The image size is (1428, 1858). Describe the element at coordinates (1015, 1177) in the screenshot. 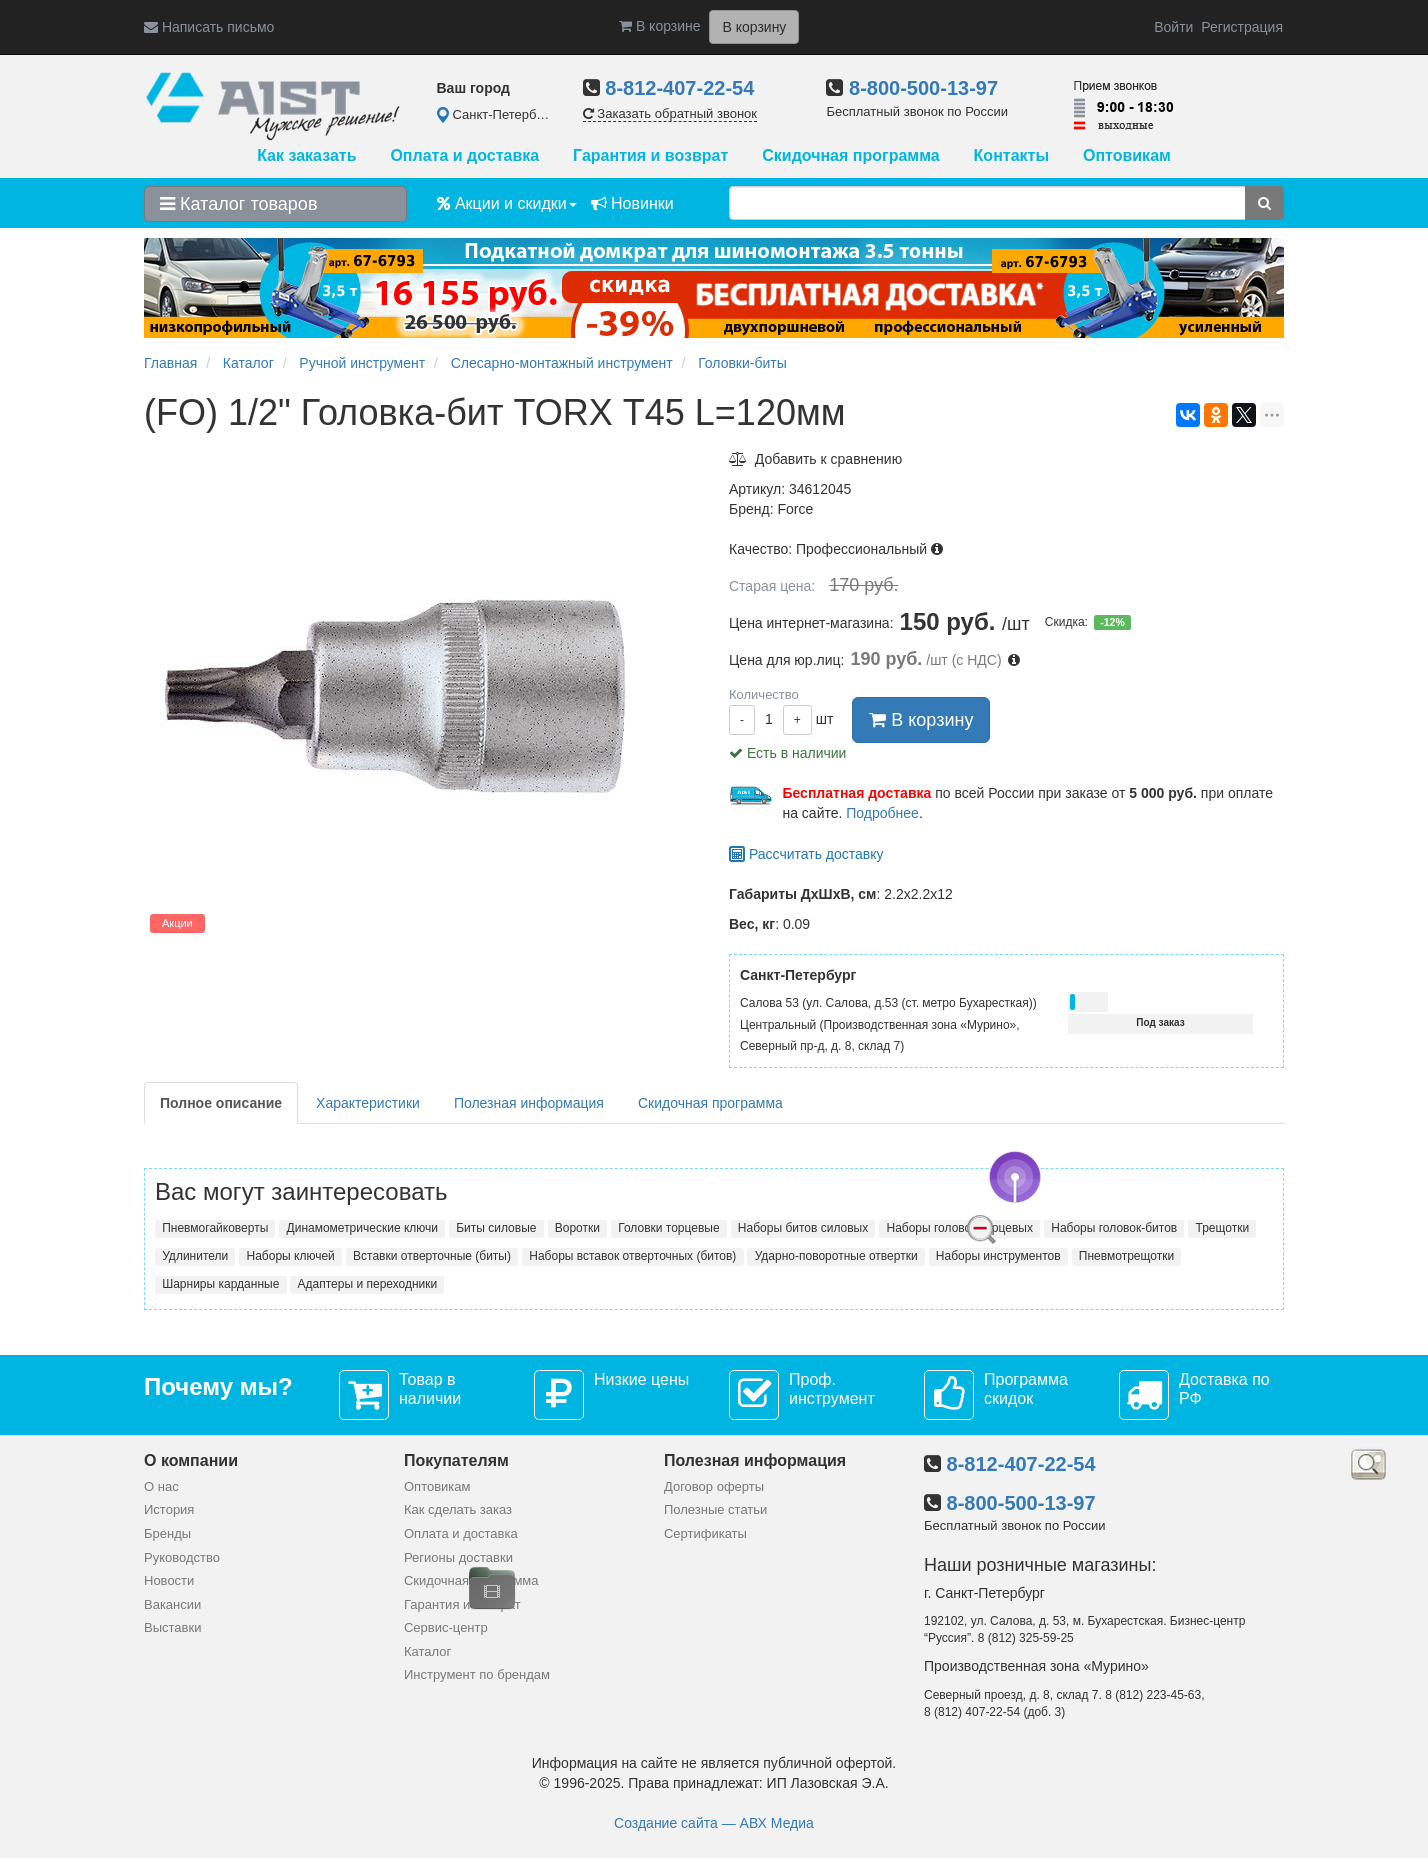

I see `open the podcasts app` at that location.